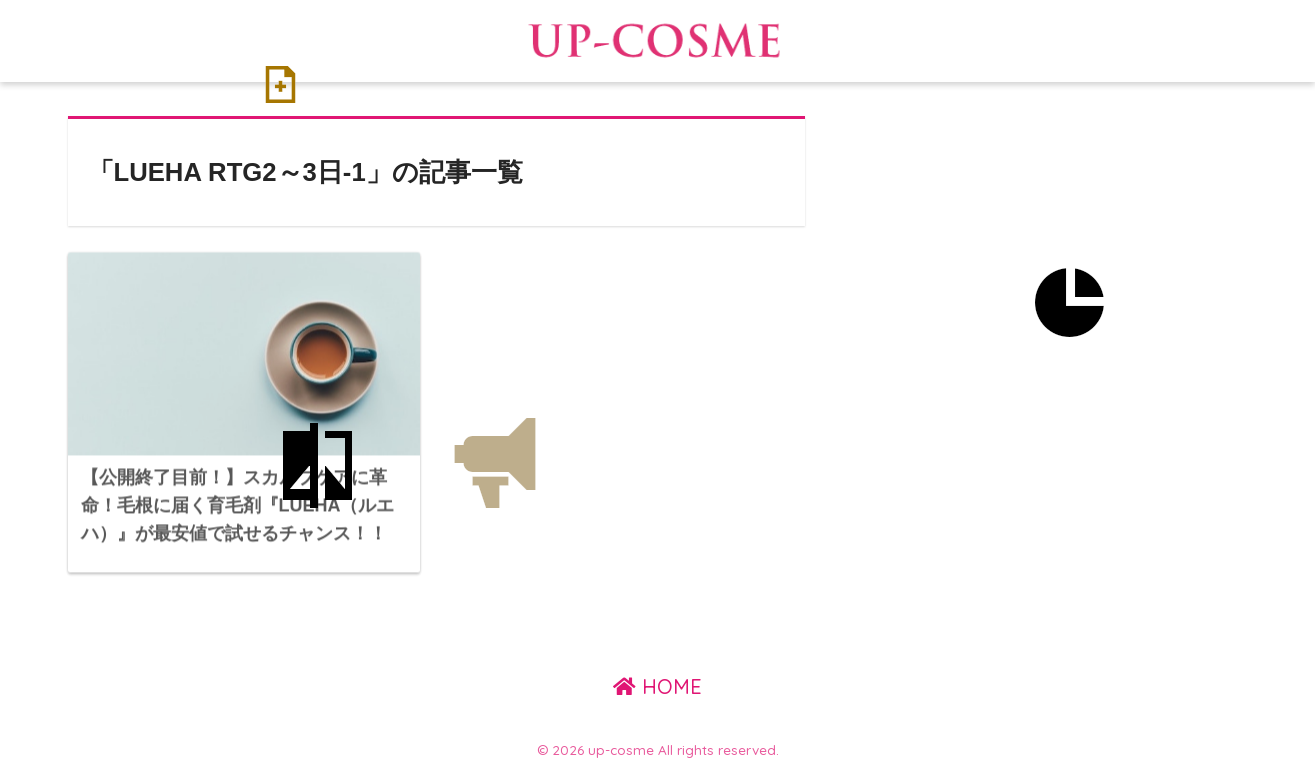 The image size is (1315, 771). Describe the element at coordinates (495, 463) in the screenshot. I see `make an announcement or broadcast` at that location.